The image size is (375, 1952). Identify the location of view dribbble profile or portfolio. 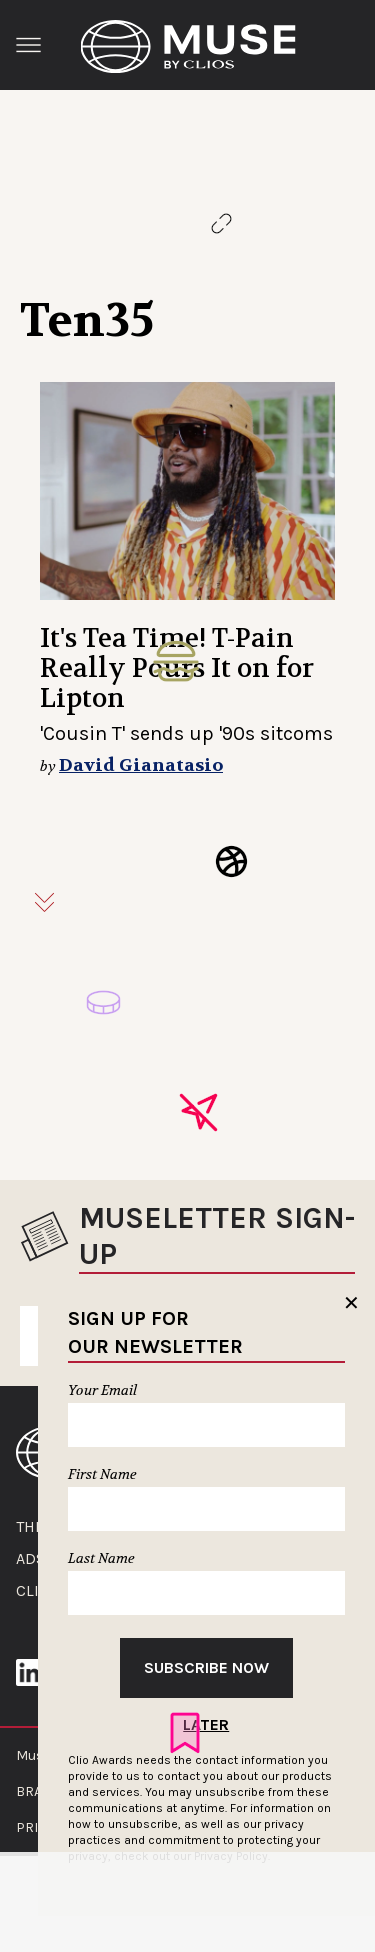
(231, 861).